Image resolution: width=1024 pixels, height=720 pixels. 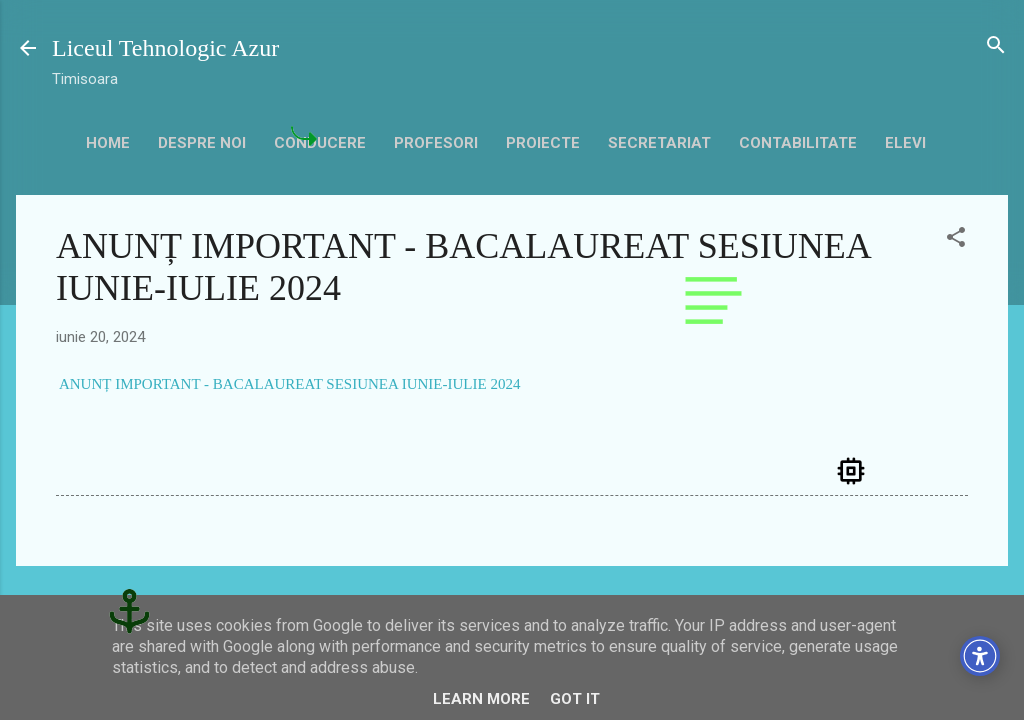 What do you see at coordinates (129, 610) in the screenshot?
I see `anchor link to a specific section on a page` at bounding box center [129, 610].